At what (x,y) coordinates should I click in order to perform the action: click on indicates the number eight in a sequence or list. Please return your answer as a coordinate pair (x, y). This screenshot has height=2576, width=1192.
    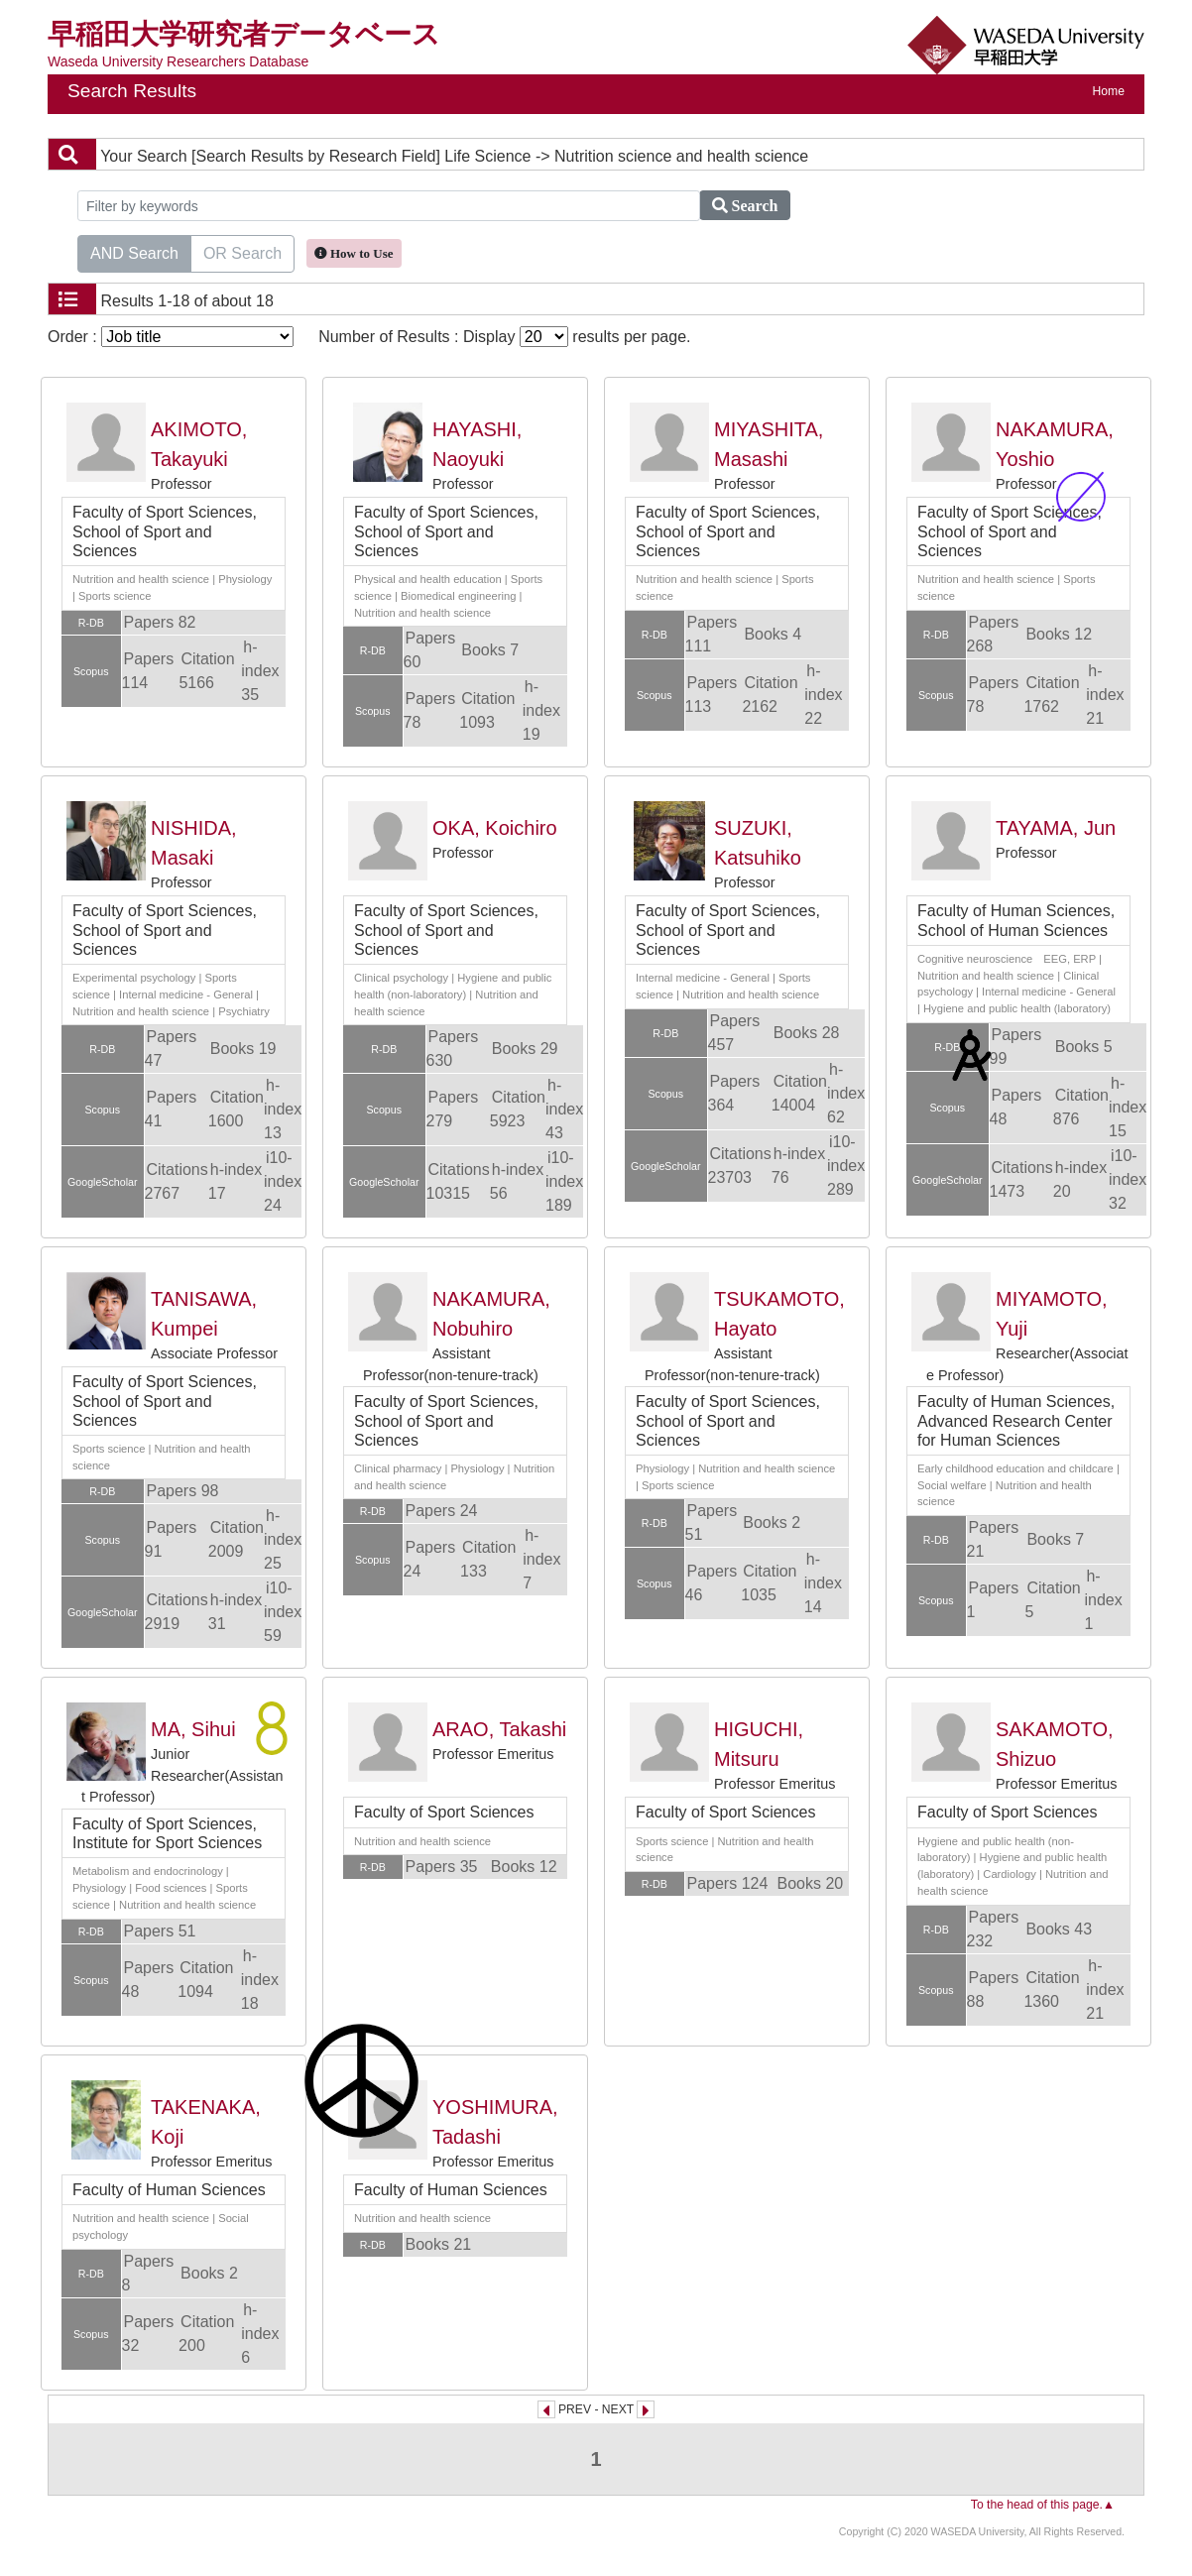
    Looking at the image, I should click on (272, 1728).